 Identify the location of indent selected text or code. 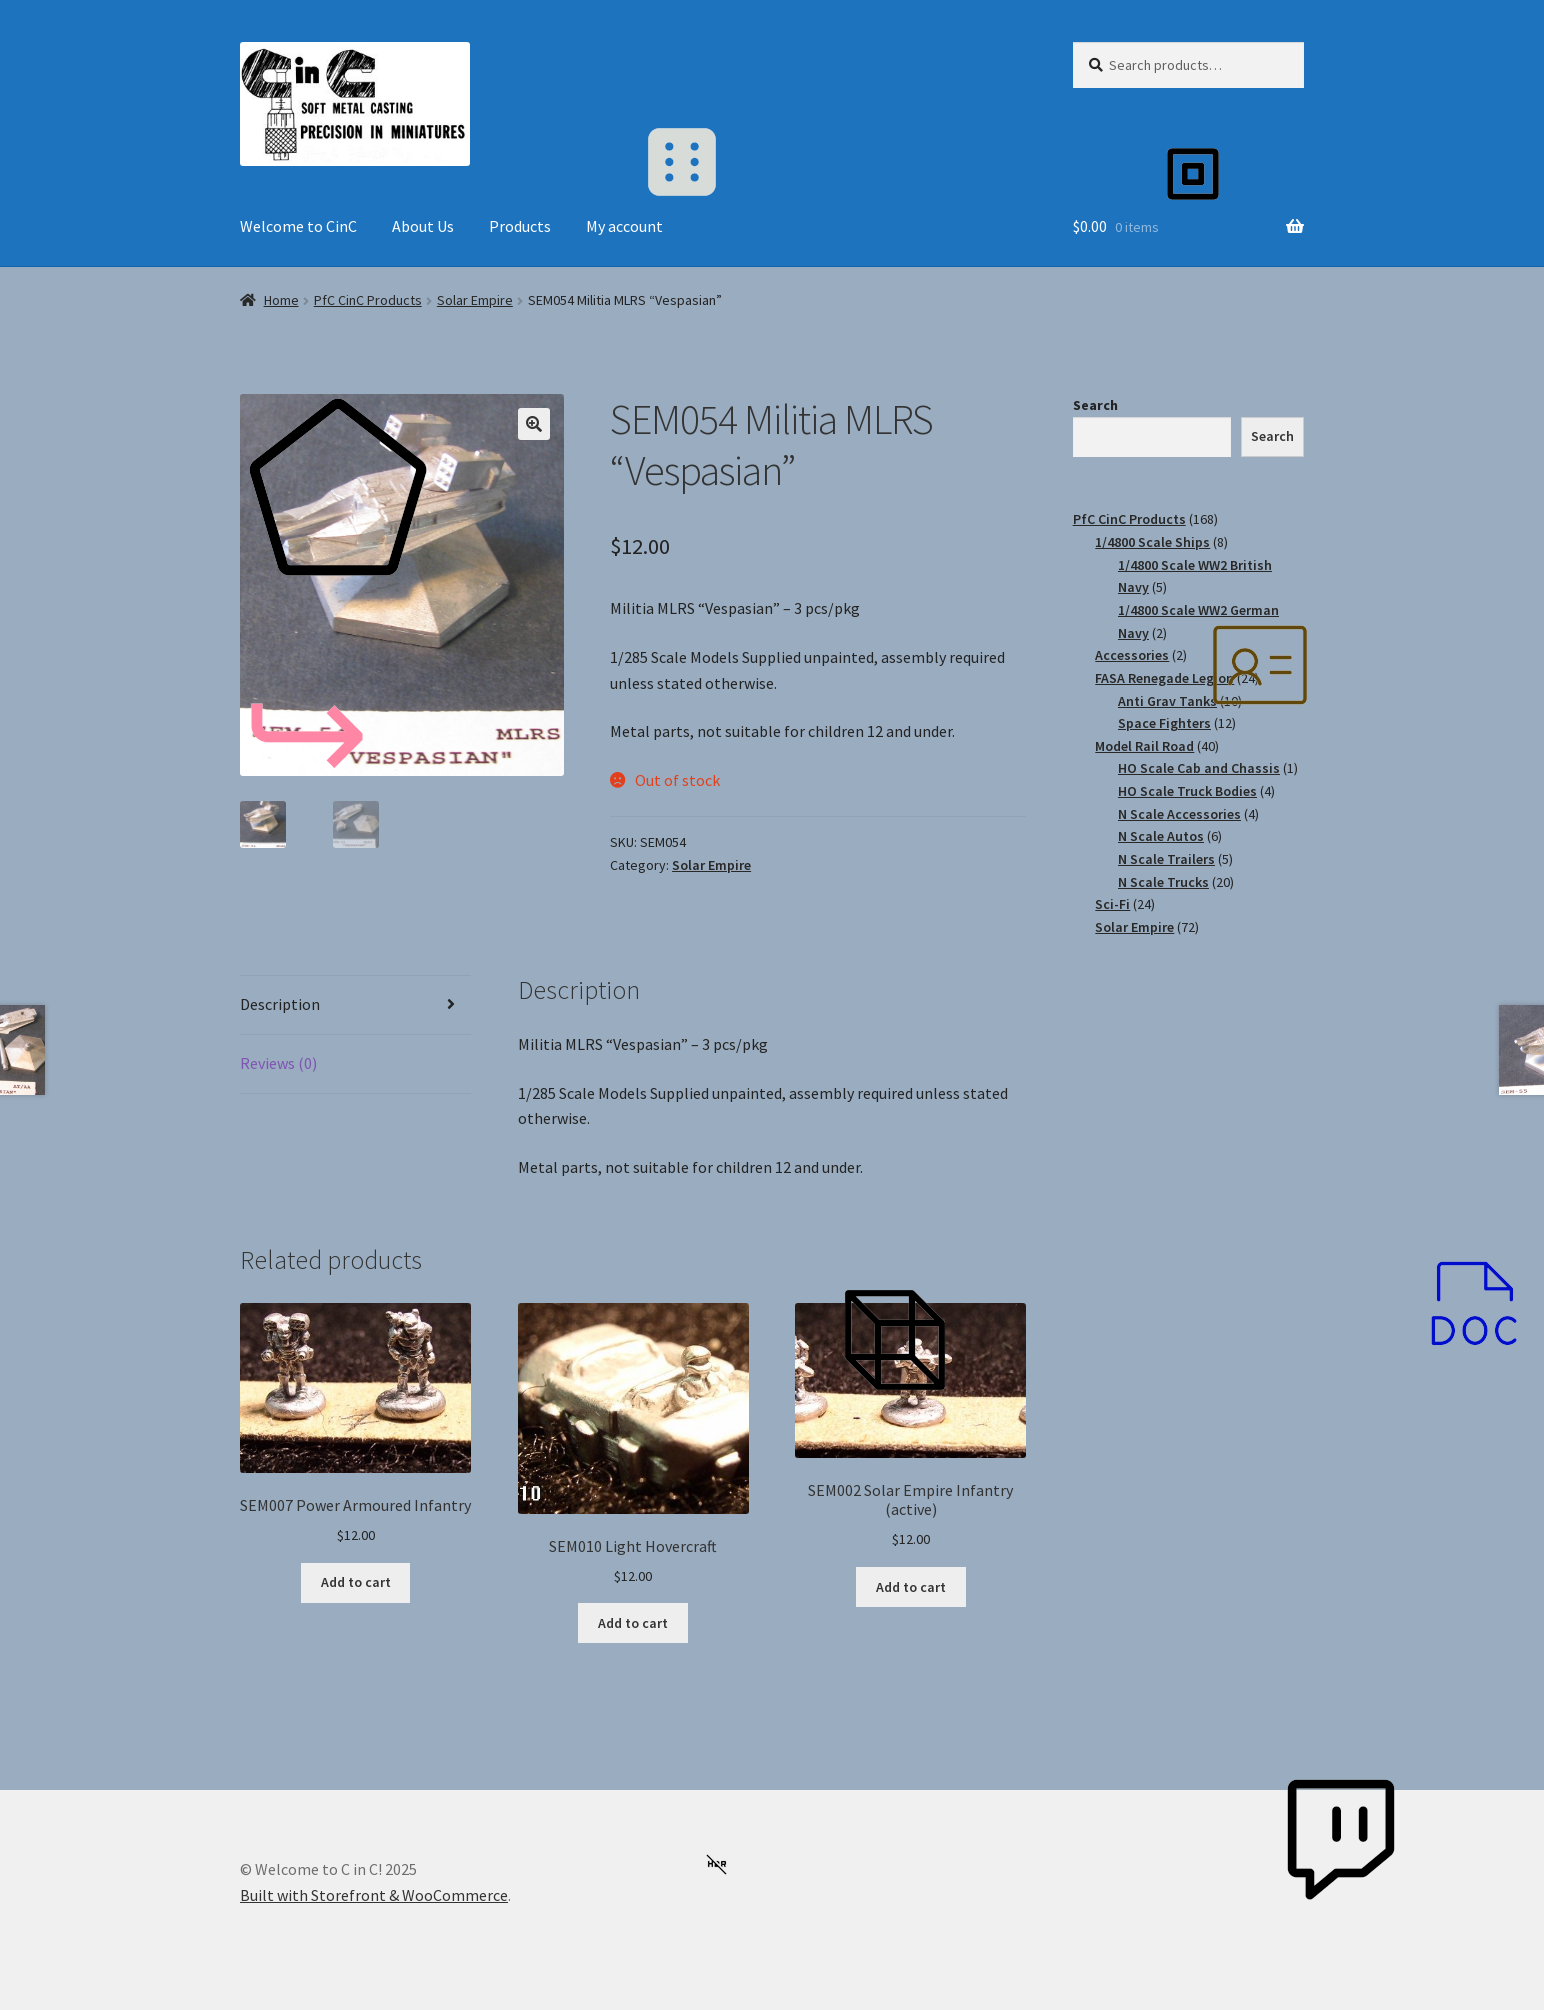
(307, 737).